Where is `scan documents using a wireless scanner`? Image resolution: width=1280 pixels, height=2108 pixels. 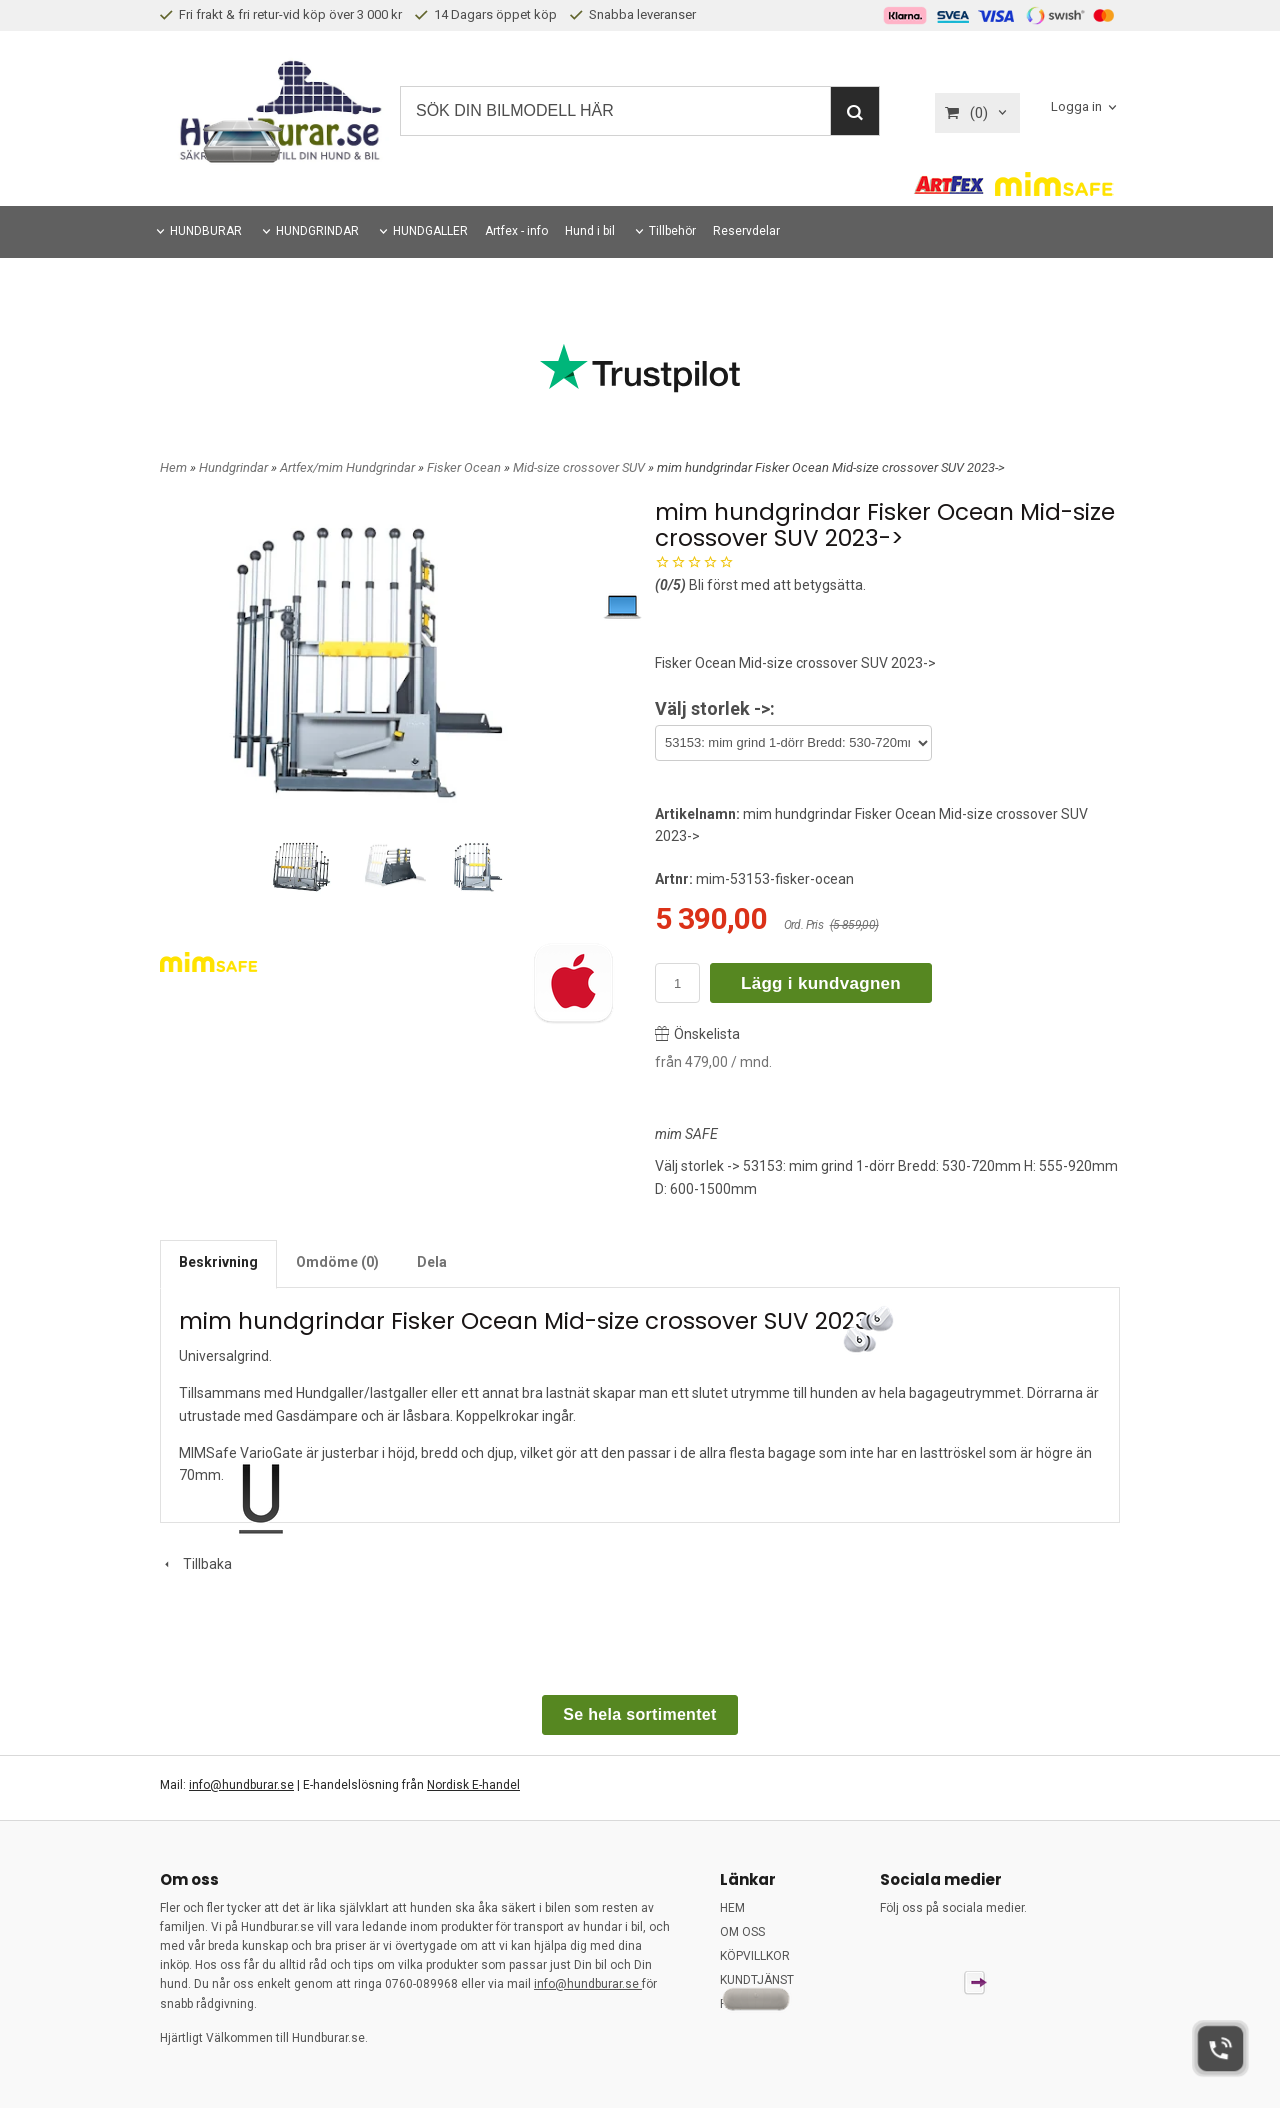 scan documents using a wireless scanner is located at coordinates (242, 141).